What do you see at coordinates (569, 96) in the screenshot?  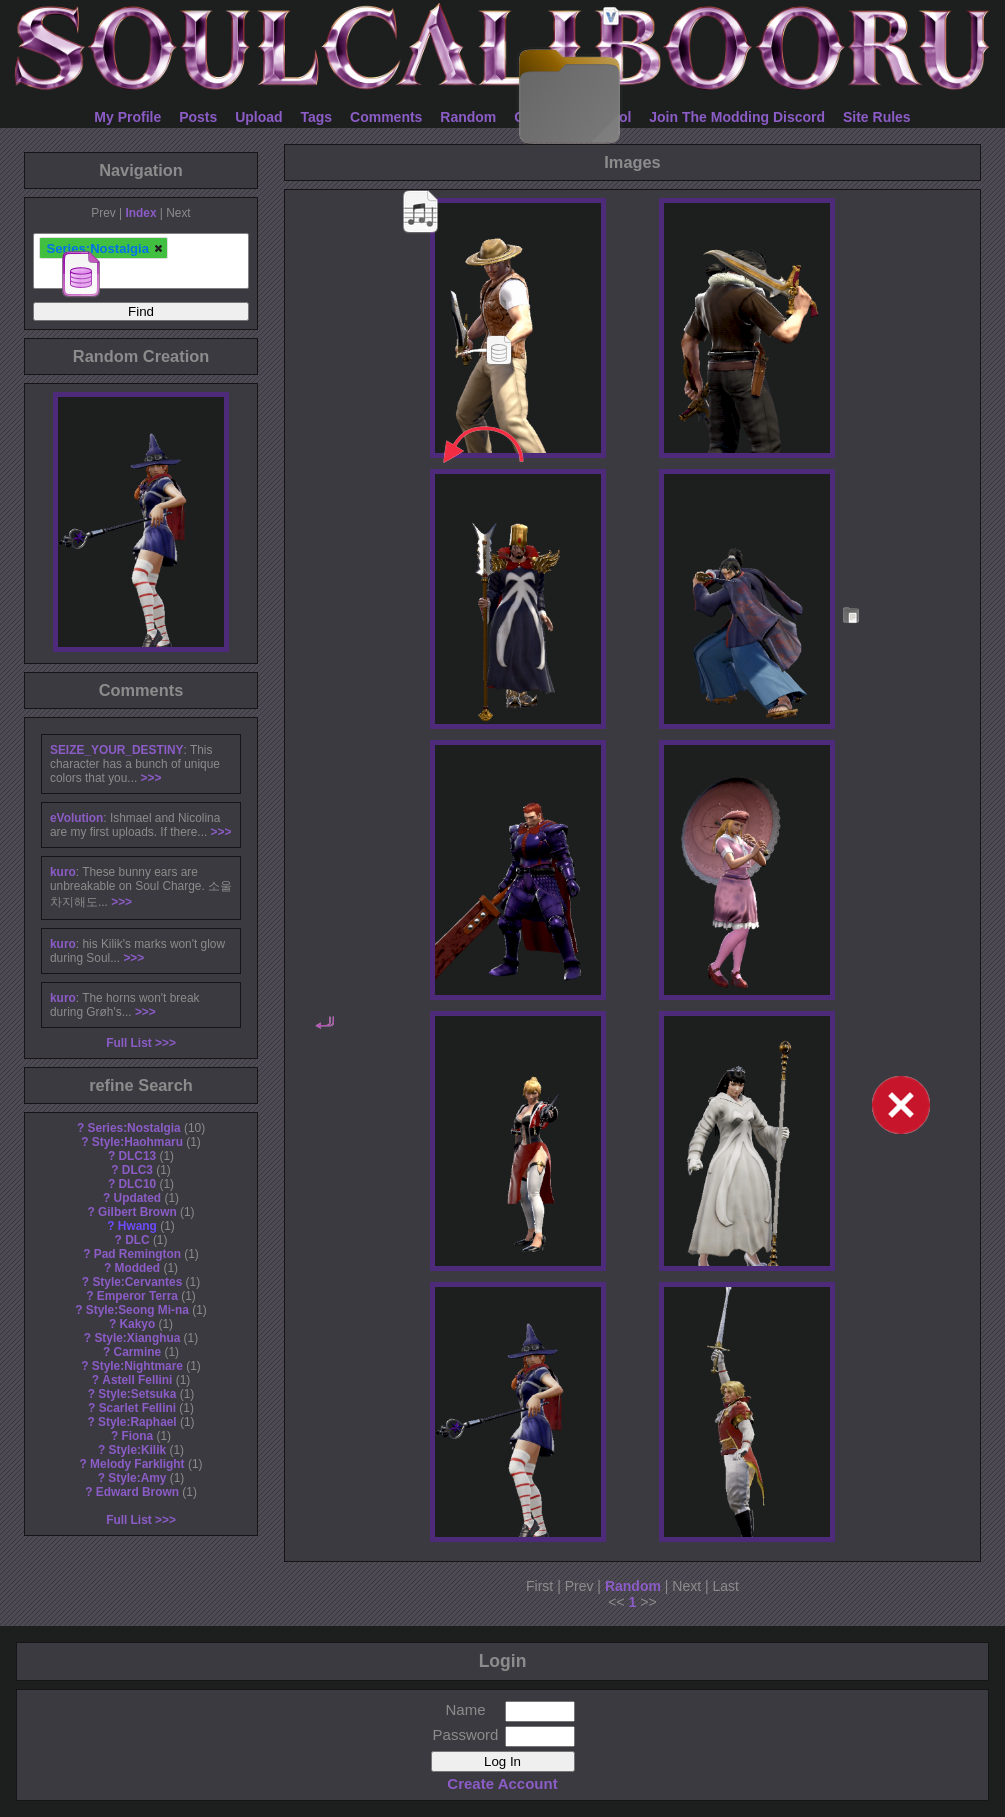 I see `open folder to view contents` at bounding box center [569, 96].